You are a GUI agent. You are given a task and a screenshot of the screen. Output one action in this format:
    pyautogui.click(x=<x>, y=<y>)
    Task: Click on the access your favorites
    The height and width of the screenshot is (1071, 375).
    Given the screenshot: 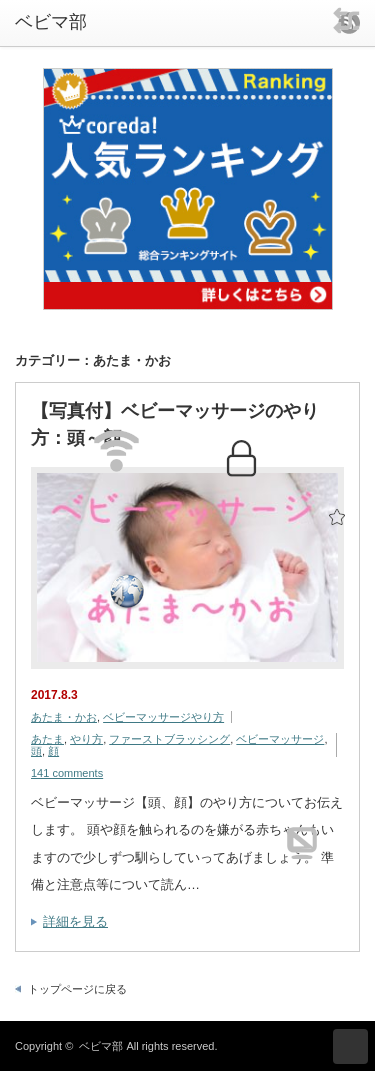 What is the action you would take?
    pyautogui.click(x=337, y=517)
    